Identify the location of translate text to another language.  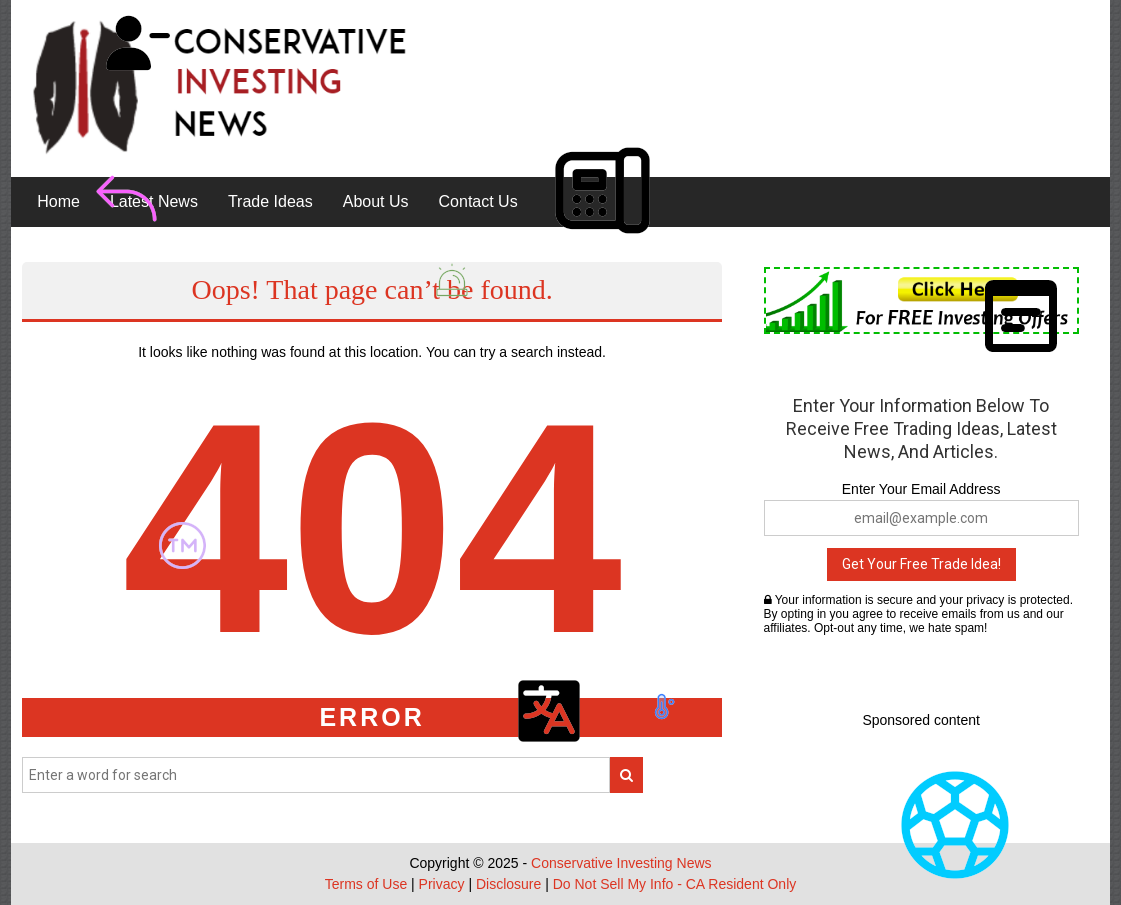
(549, 711).